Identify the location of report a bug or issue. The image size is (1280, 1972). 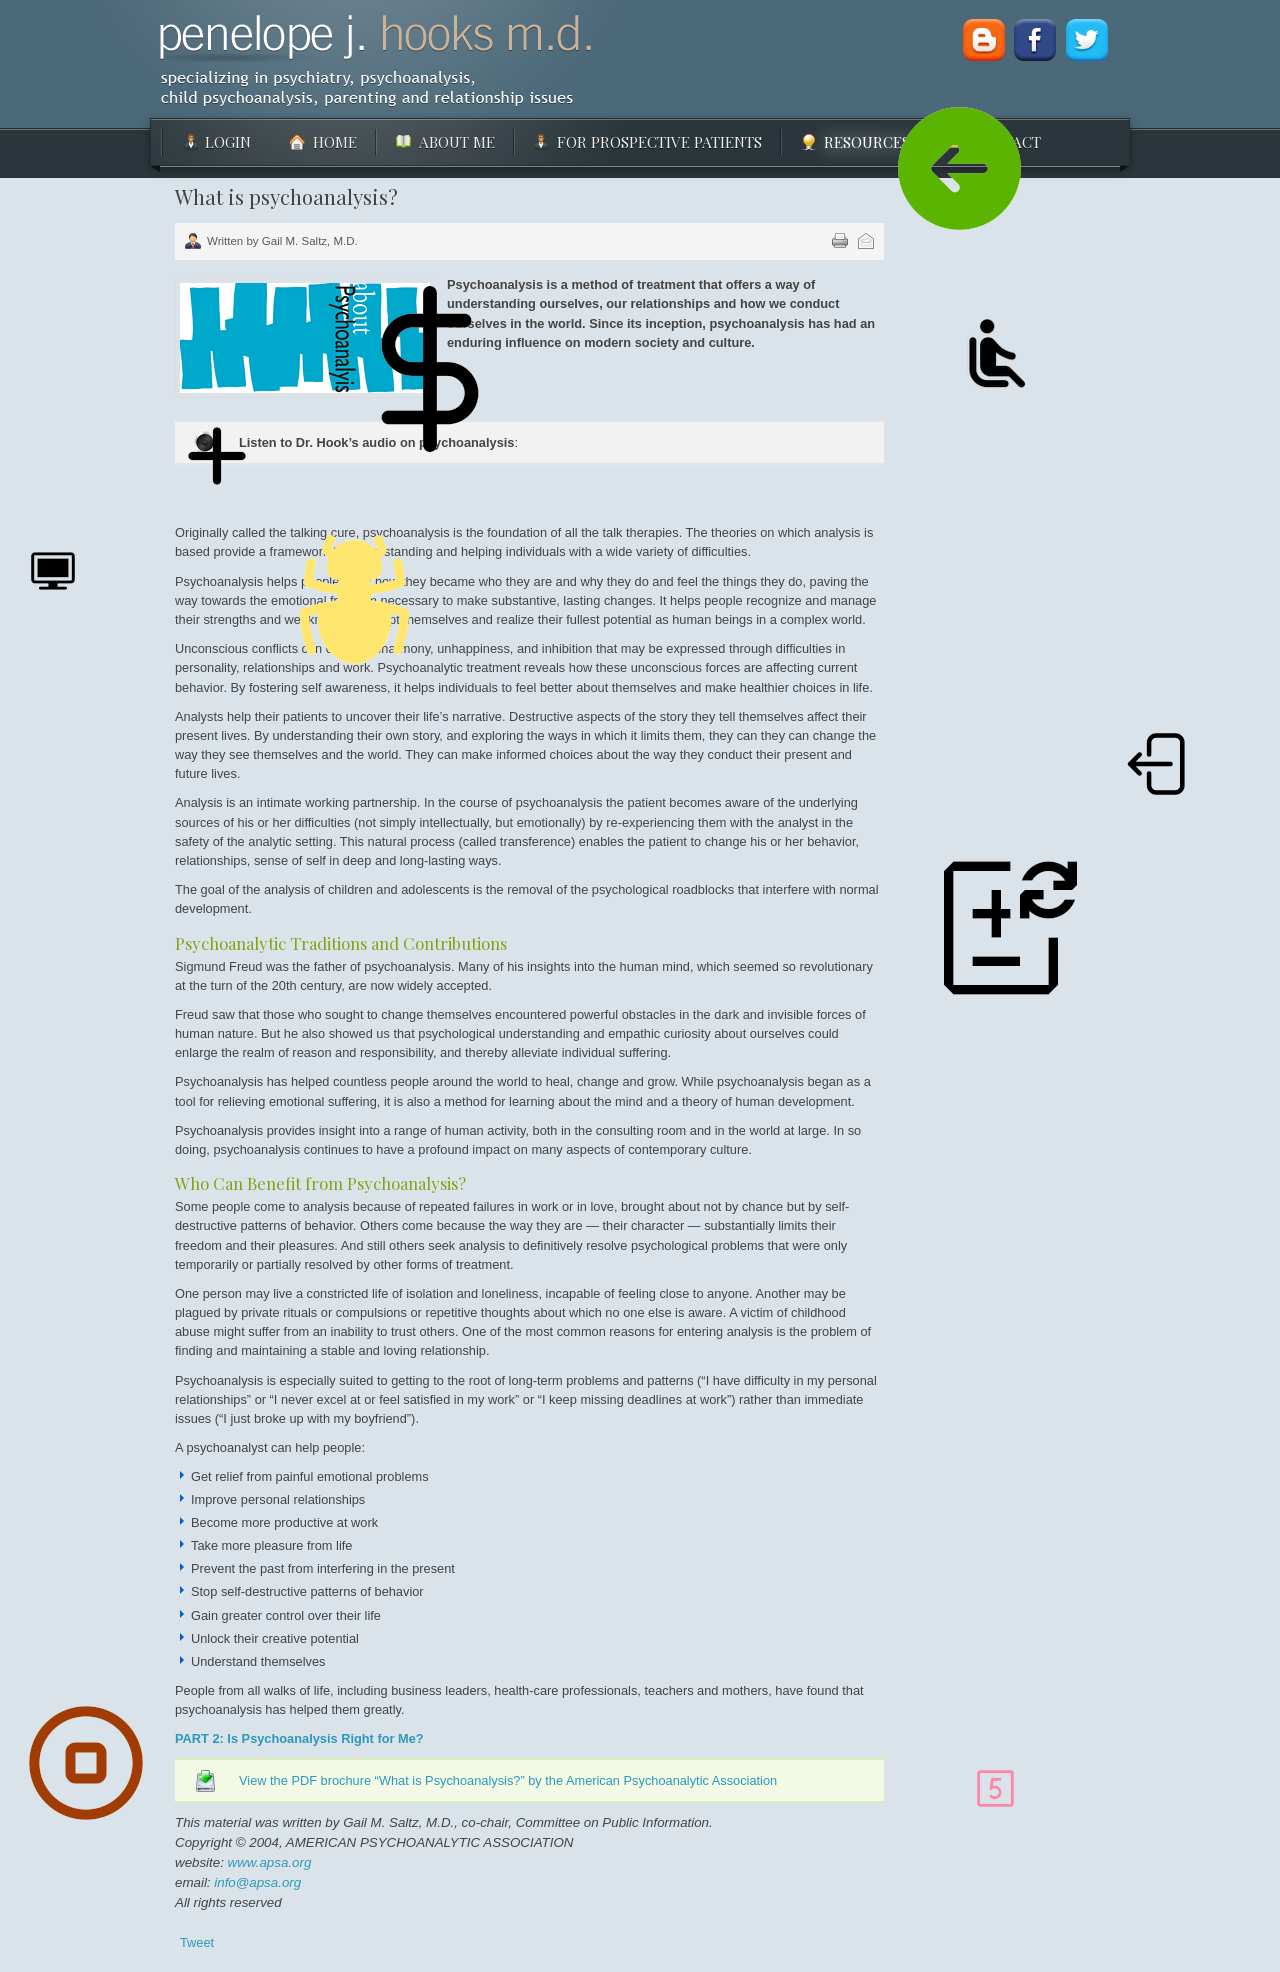
(354, 599).